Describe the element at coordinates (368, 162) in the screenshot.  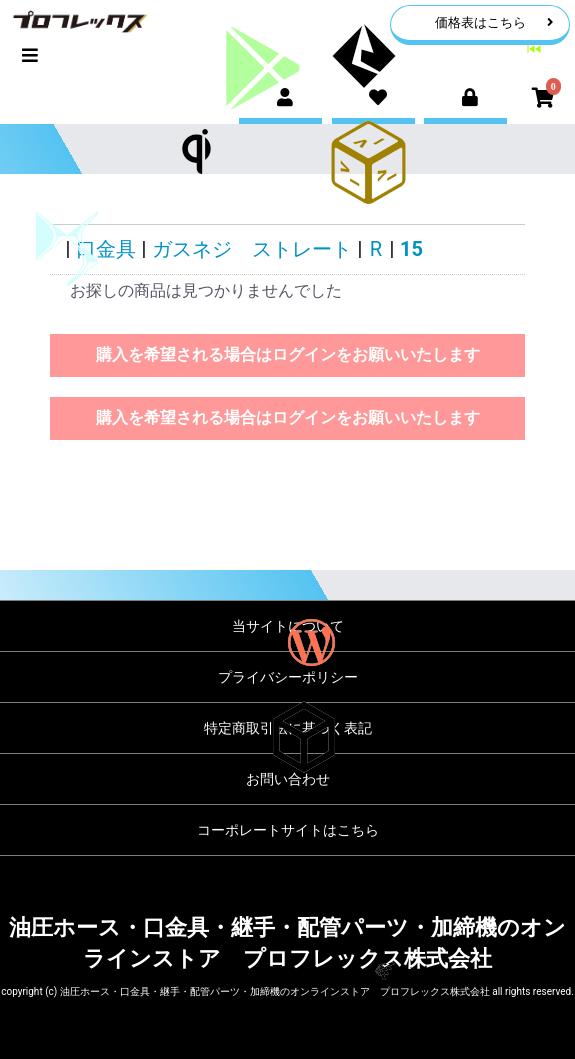
I see `open distrobox container management application` at that location.